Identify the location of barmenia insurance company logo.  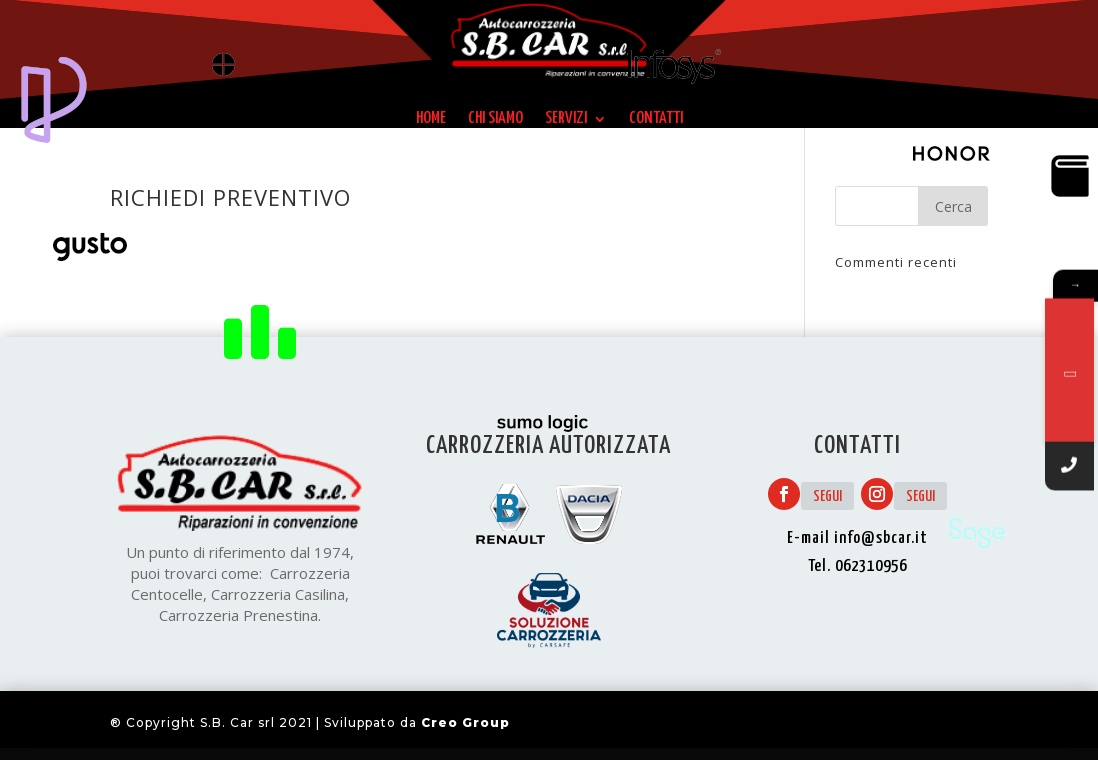
(508, 508).